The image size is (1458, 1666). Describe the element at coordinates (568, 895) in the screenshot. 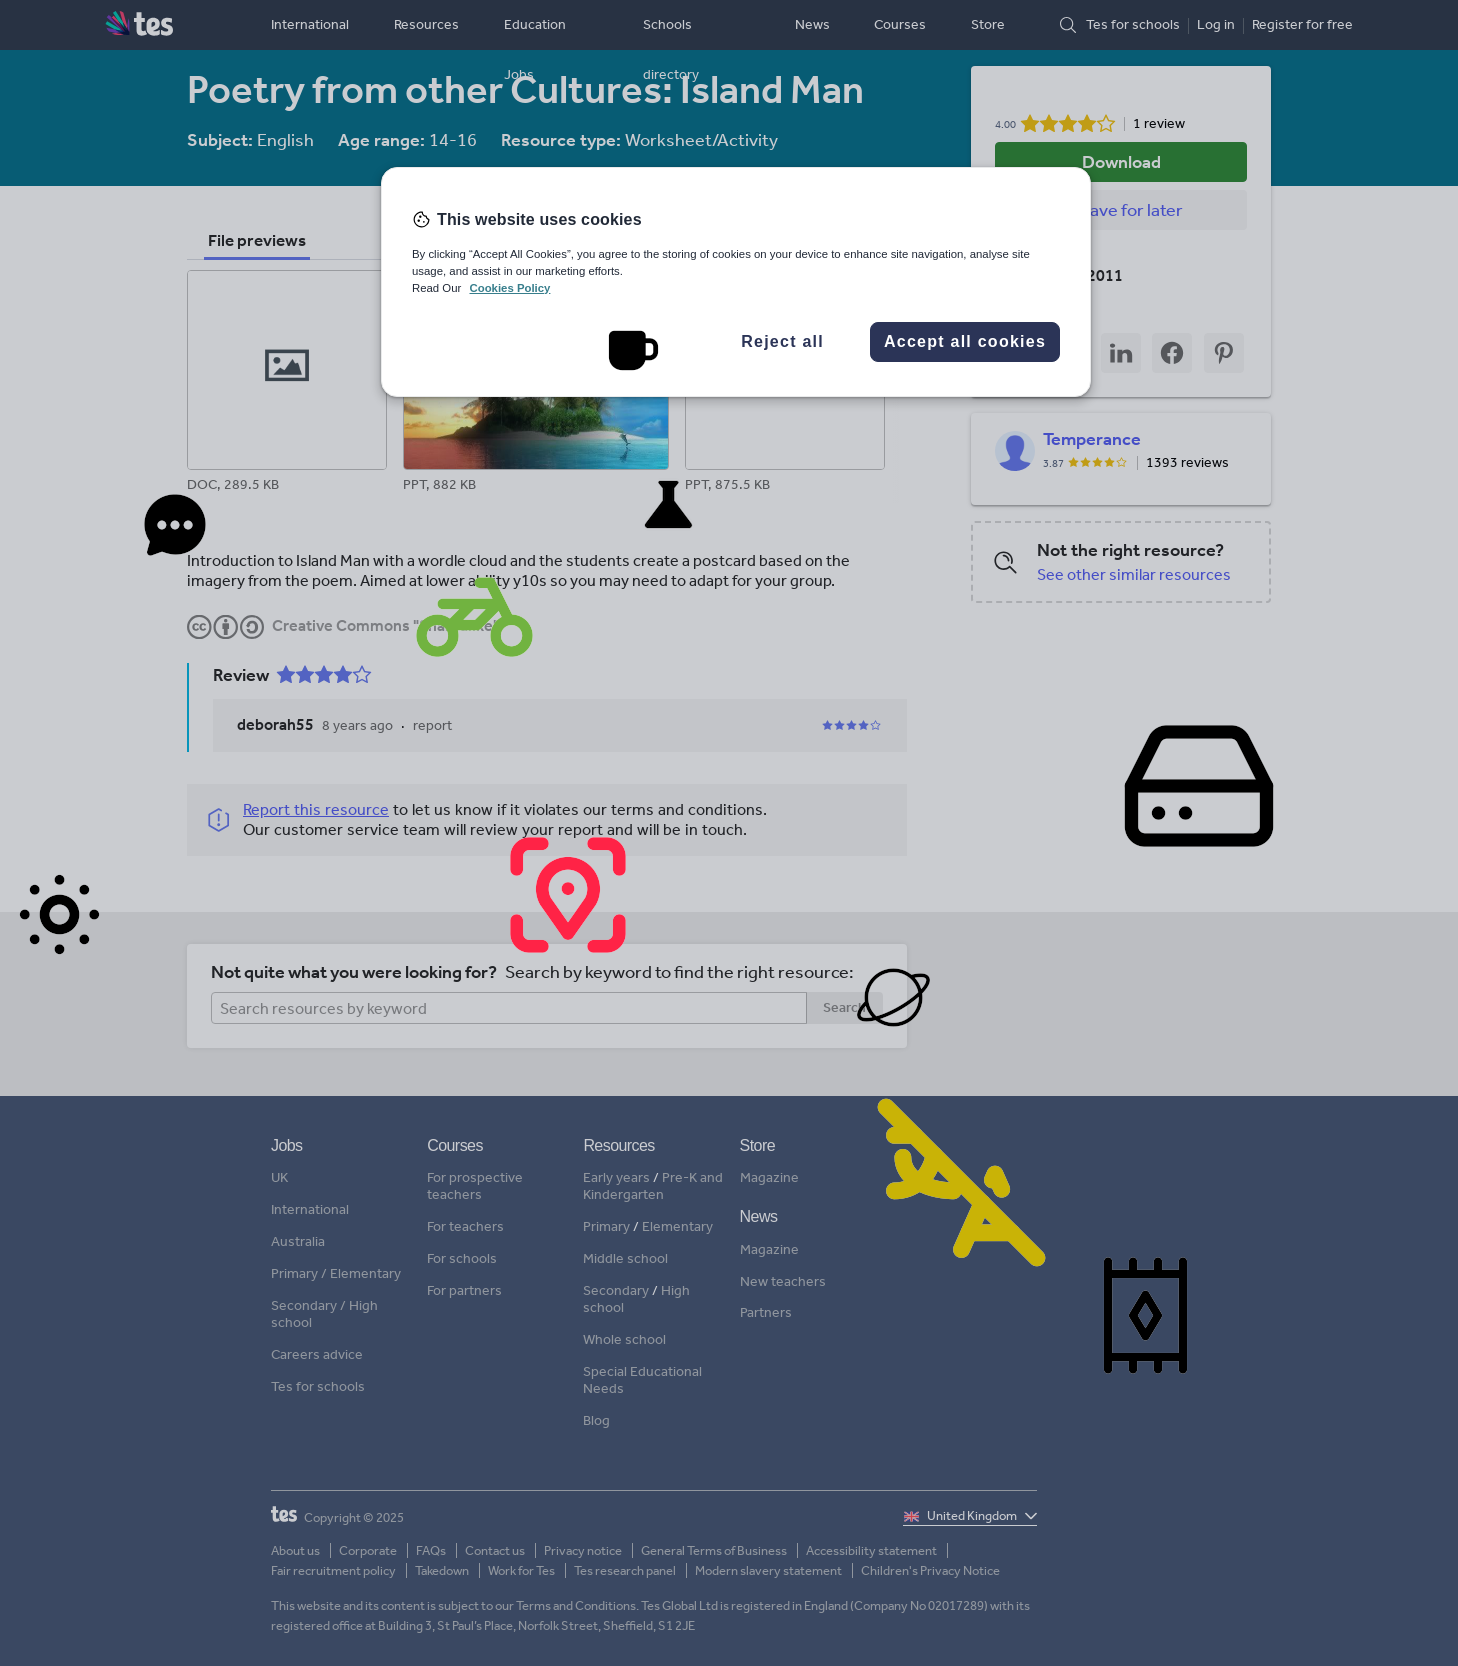

I see `activate live view mode for real-time location tracking` at that location.